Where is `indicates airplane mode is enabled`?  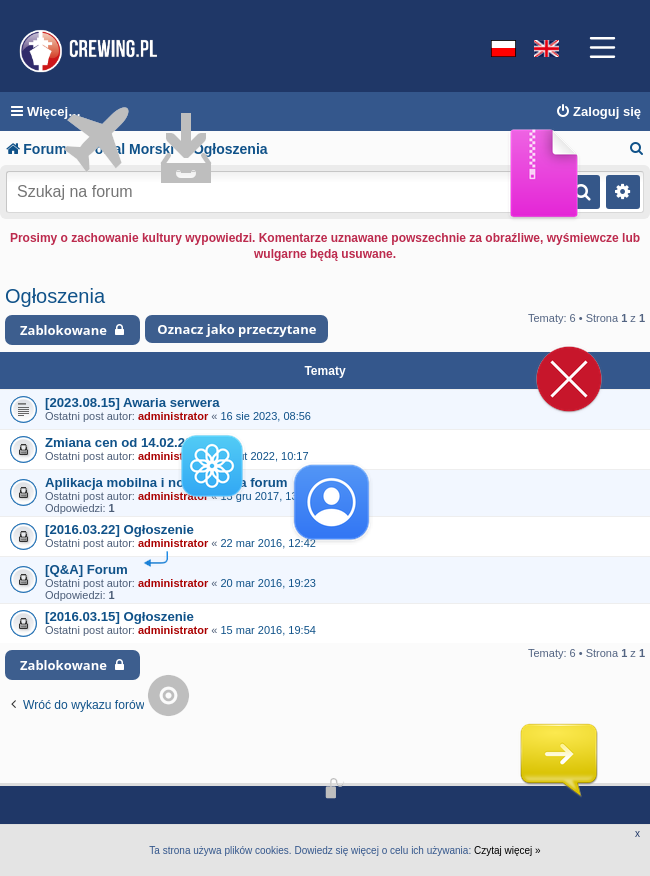
indicates airplane mode is enabled is located at coordinates (96, 140).